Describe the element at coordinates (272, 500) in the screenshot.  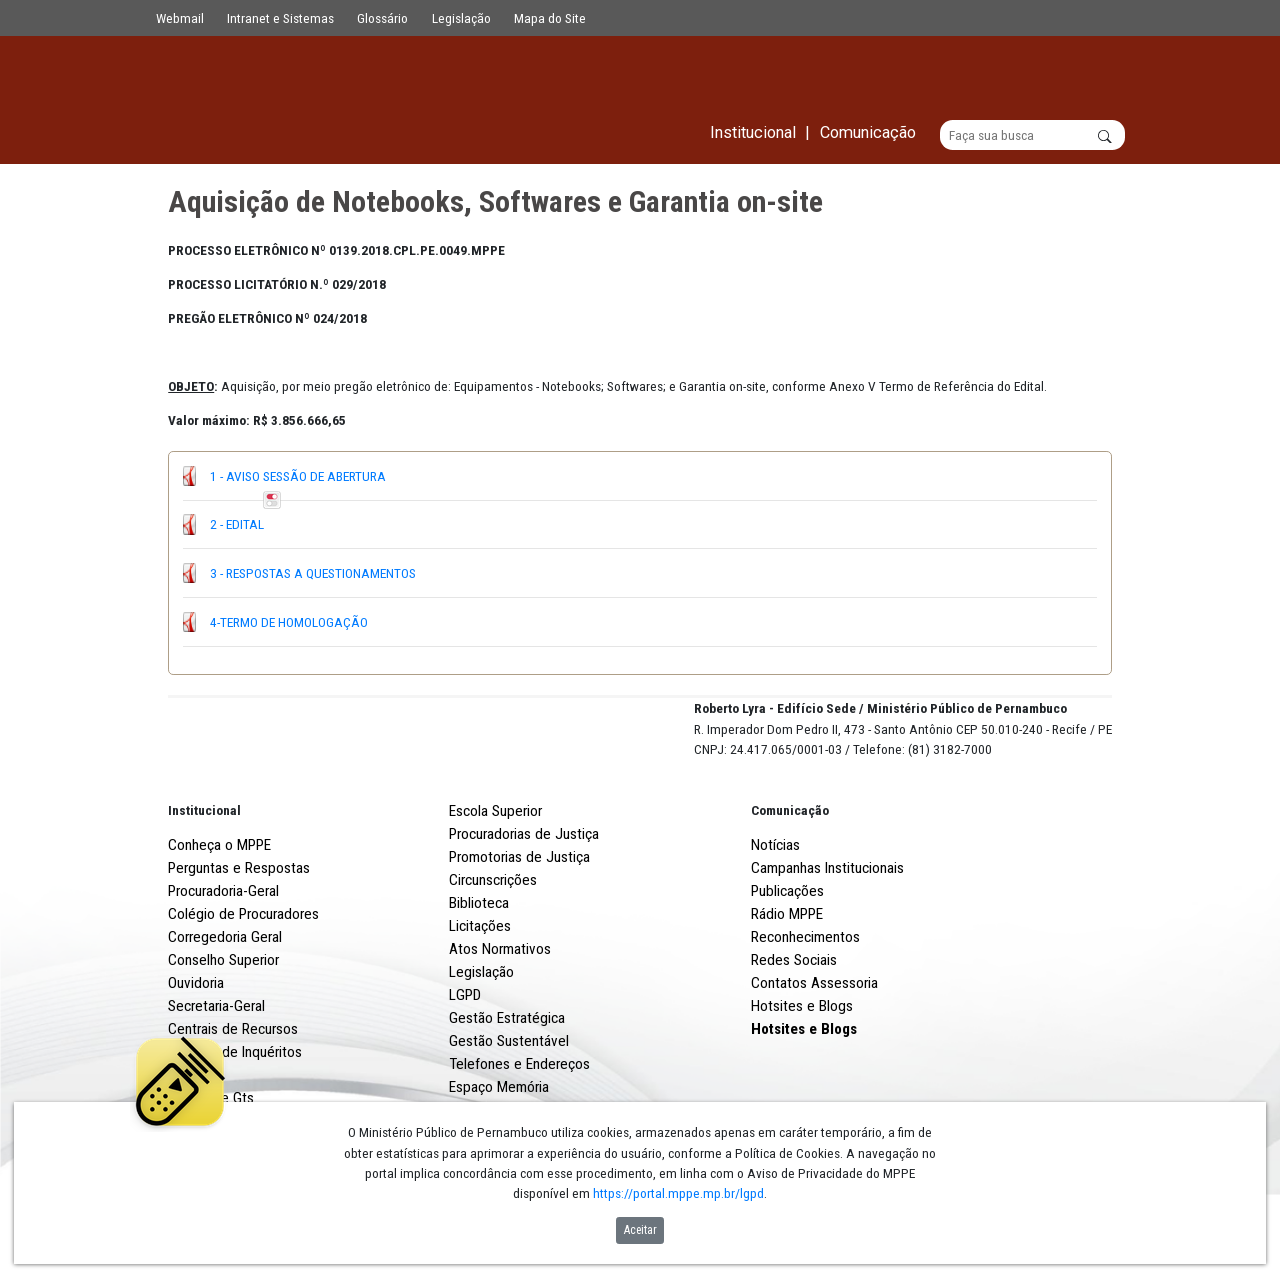
I see `open unity tweak tool settings` at that location.